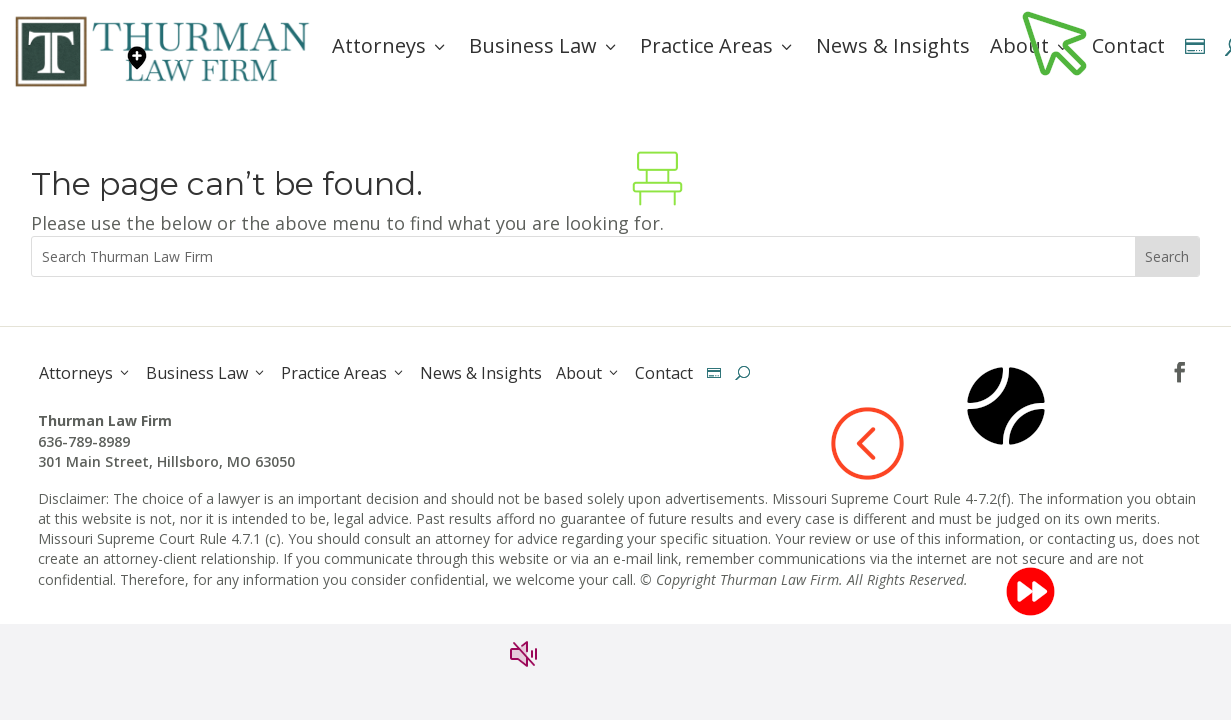  I want to click on access tennis or racquet sports features, so click(1006, 406).